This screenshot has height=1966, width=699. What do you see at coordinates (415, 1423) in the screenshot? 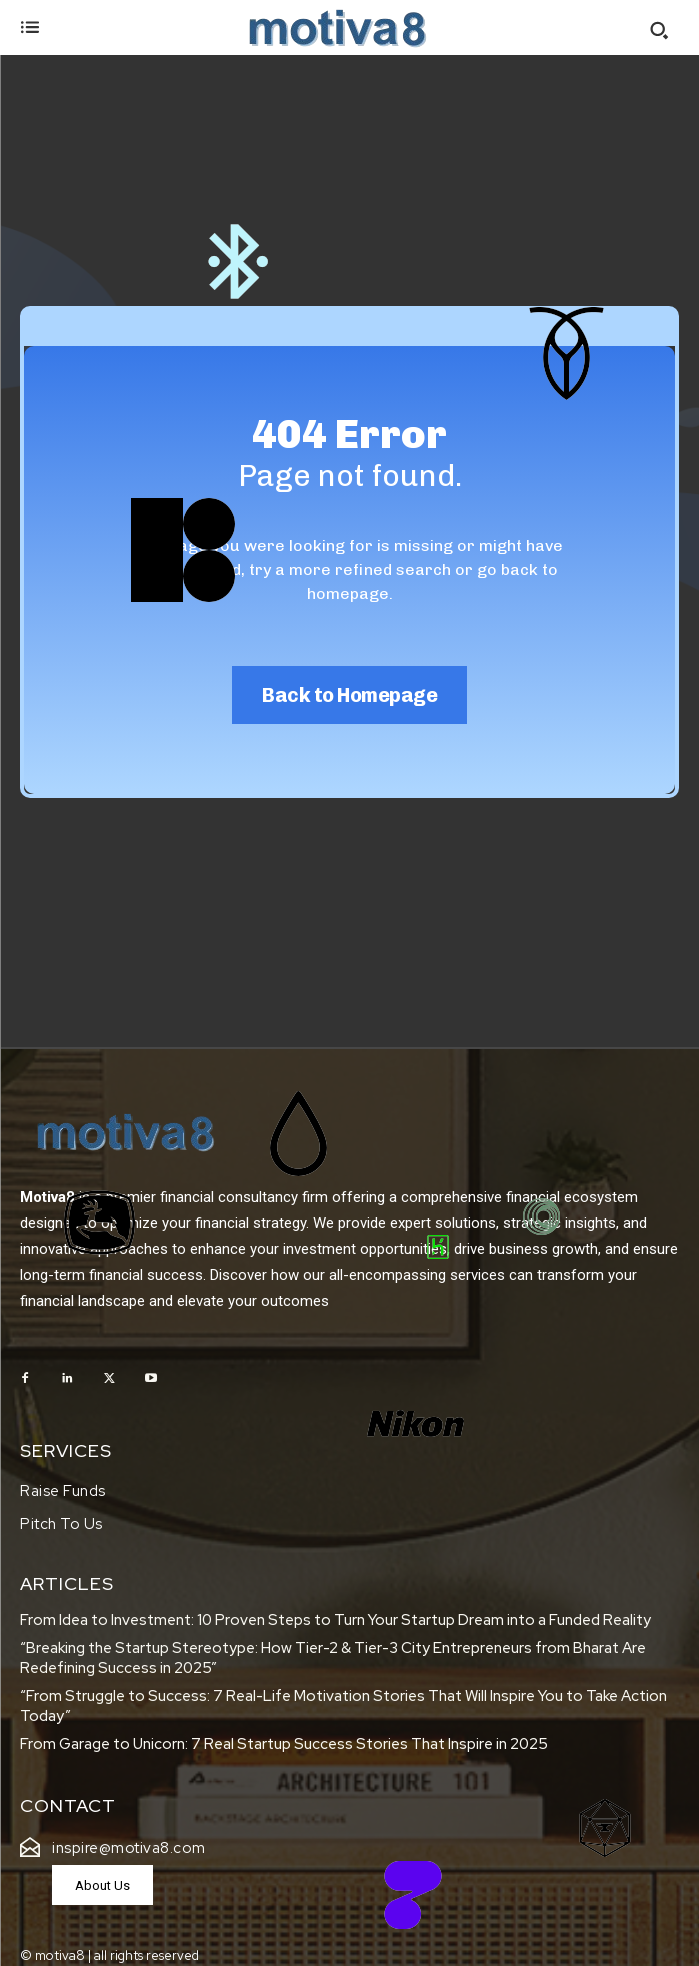
I see `Nikon brand logo` at bounding box center [415, 1423].